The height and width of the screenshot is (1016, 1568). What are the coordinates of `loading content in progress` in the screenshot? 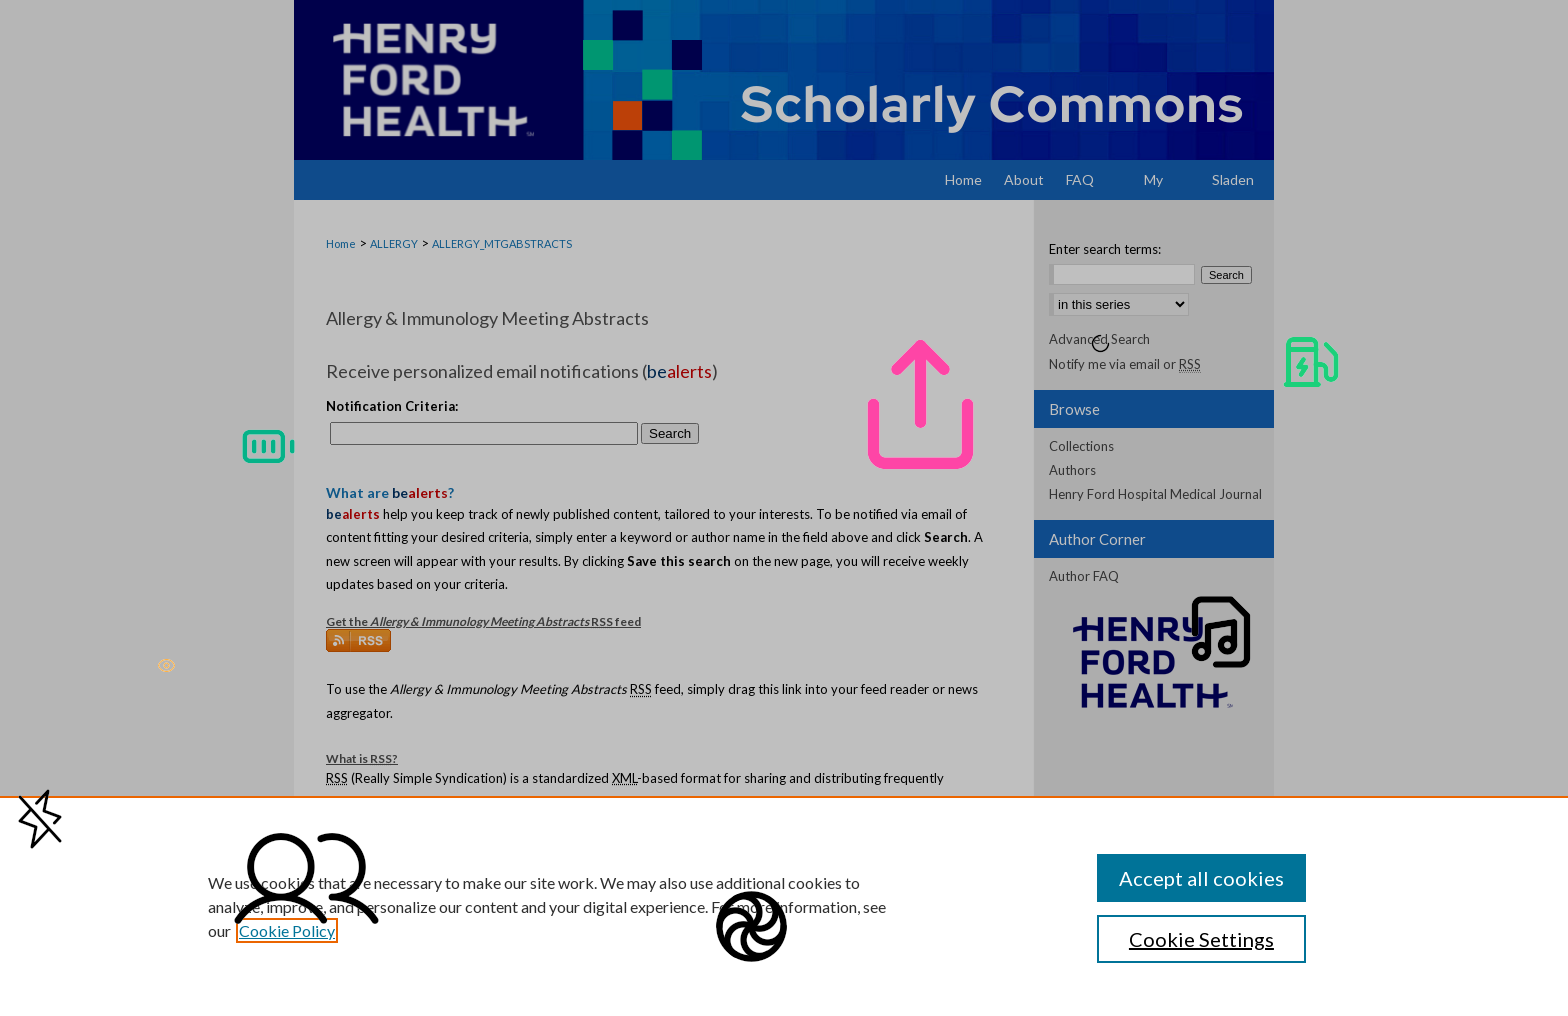 It's located at (1100, 343).